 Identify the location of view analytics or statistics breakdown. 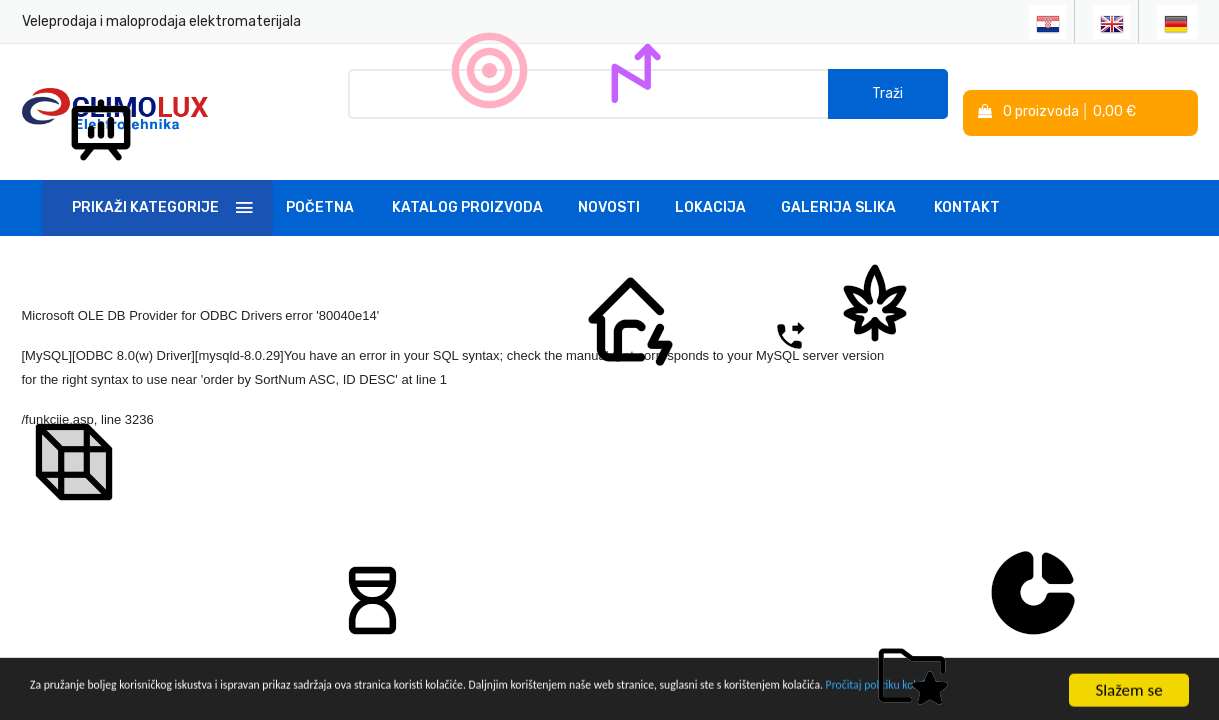
(1033, 592).